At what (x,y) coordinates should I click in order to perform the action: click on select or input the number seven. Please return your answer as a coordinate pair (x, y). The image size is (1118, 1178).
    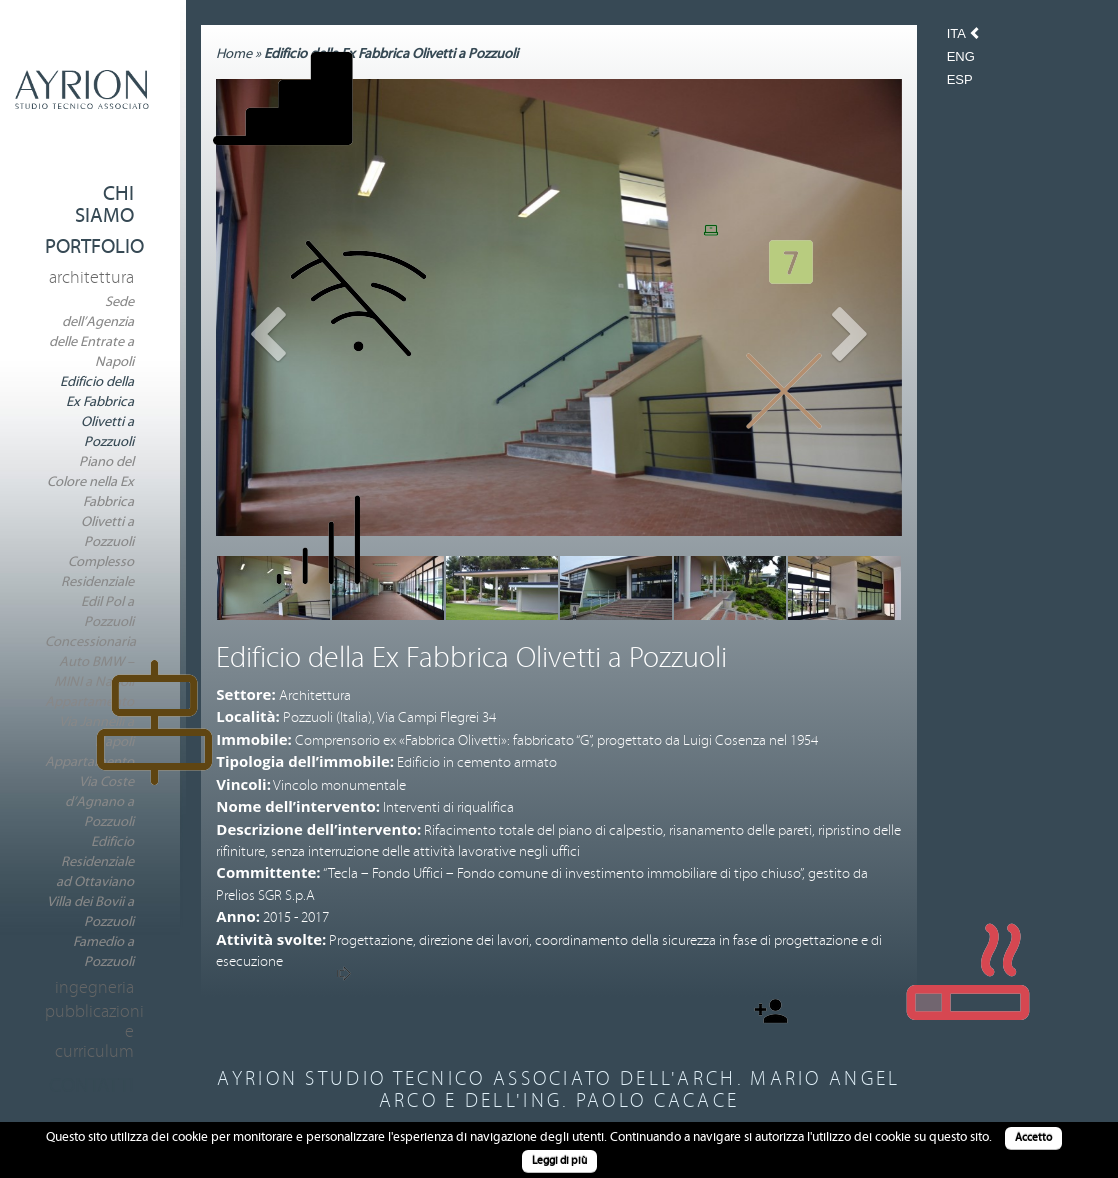
    Looking at the image, I should click on (791, 262).